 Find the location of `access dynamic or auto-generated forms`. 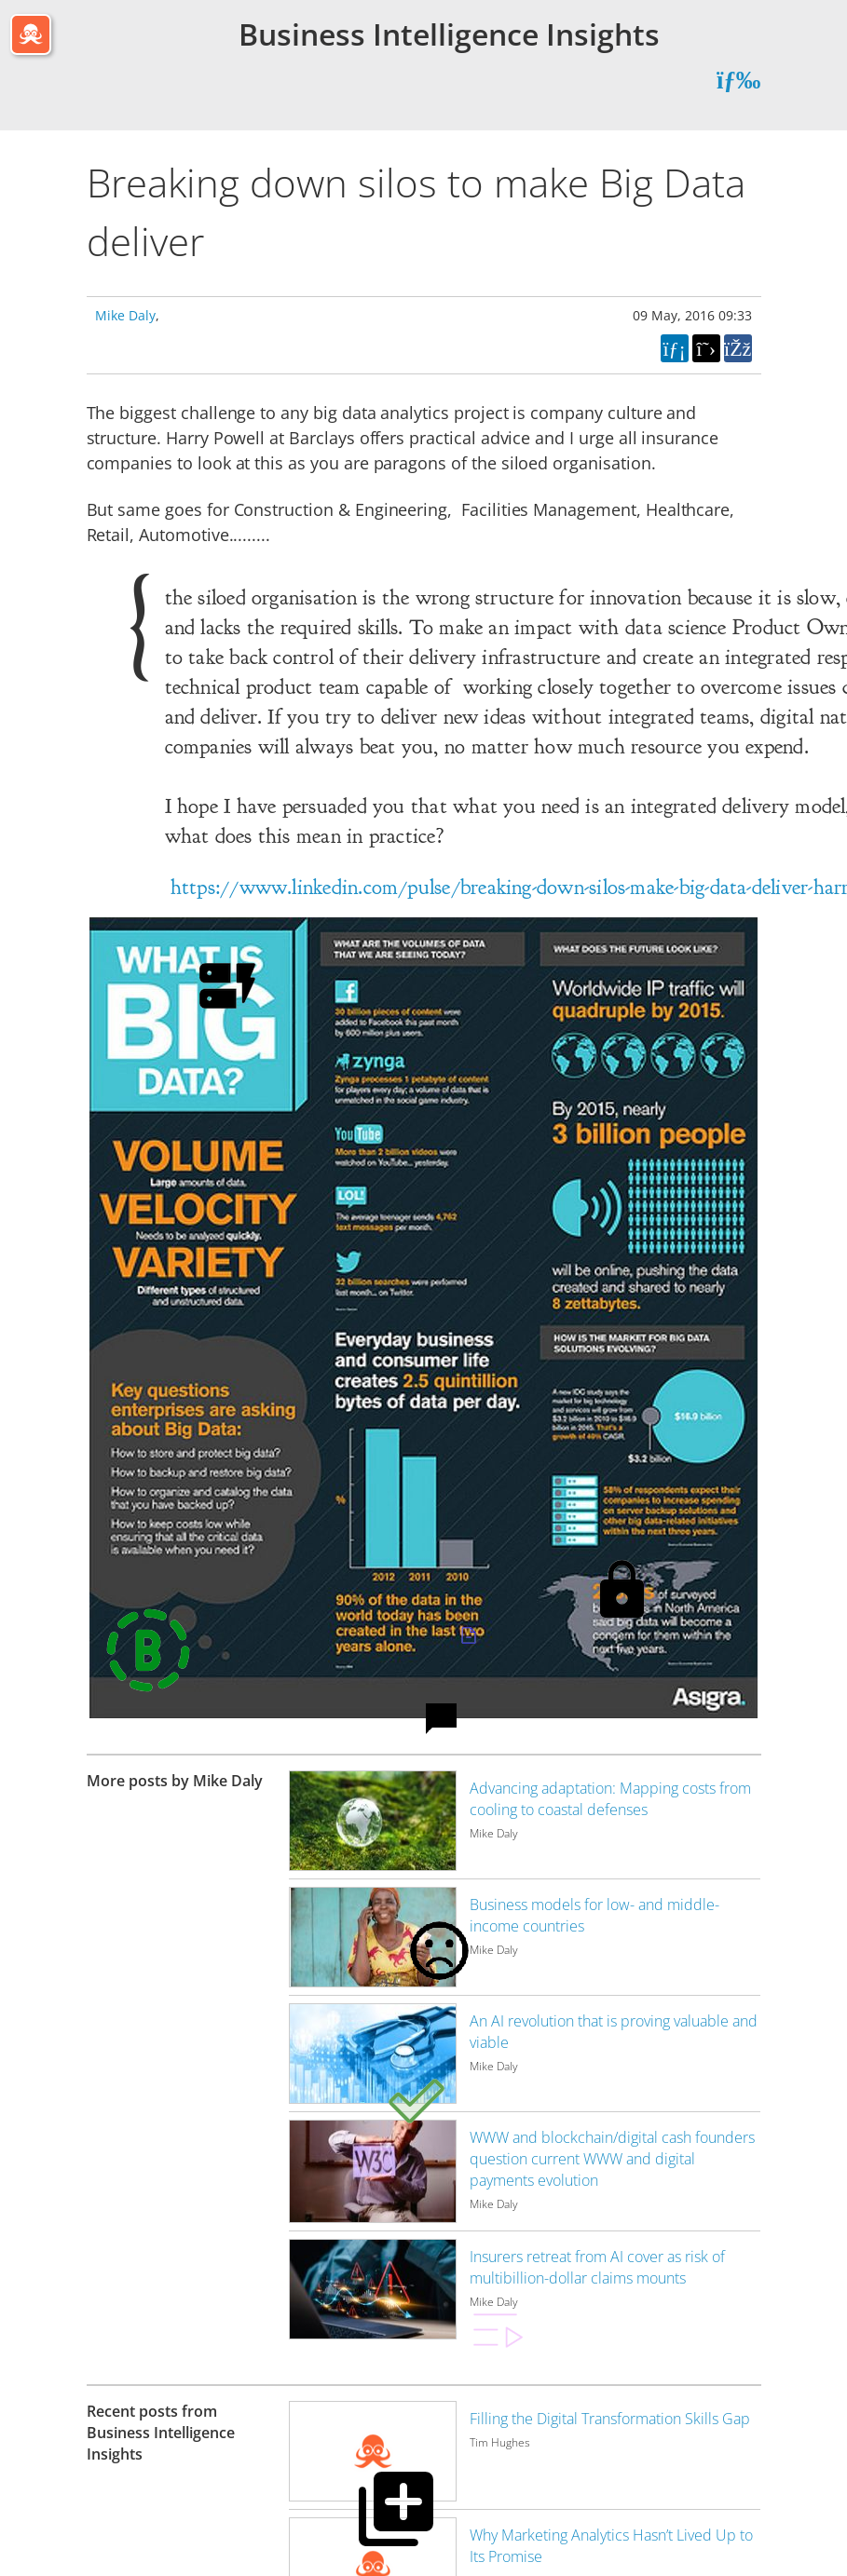

access dynamic or auto-generated forms is located at coordinates (227, 985).